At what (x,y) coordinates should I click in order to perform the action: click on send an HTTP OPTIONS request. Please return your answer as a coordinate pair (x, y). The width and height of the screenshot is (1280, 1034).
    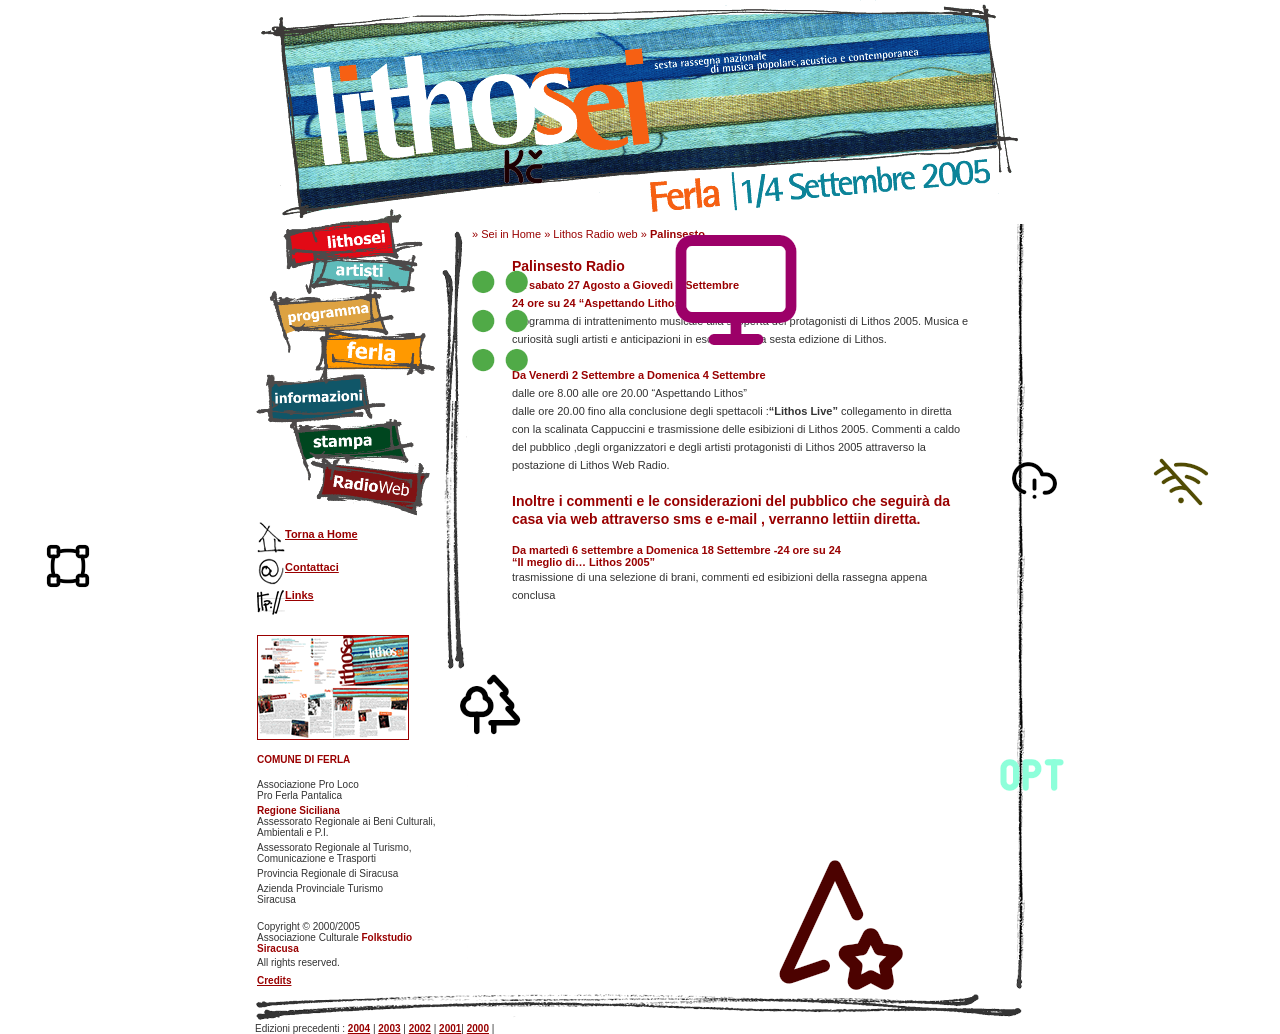
    Looking at the image, I should click on (1032, 775).